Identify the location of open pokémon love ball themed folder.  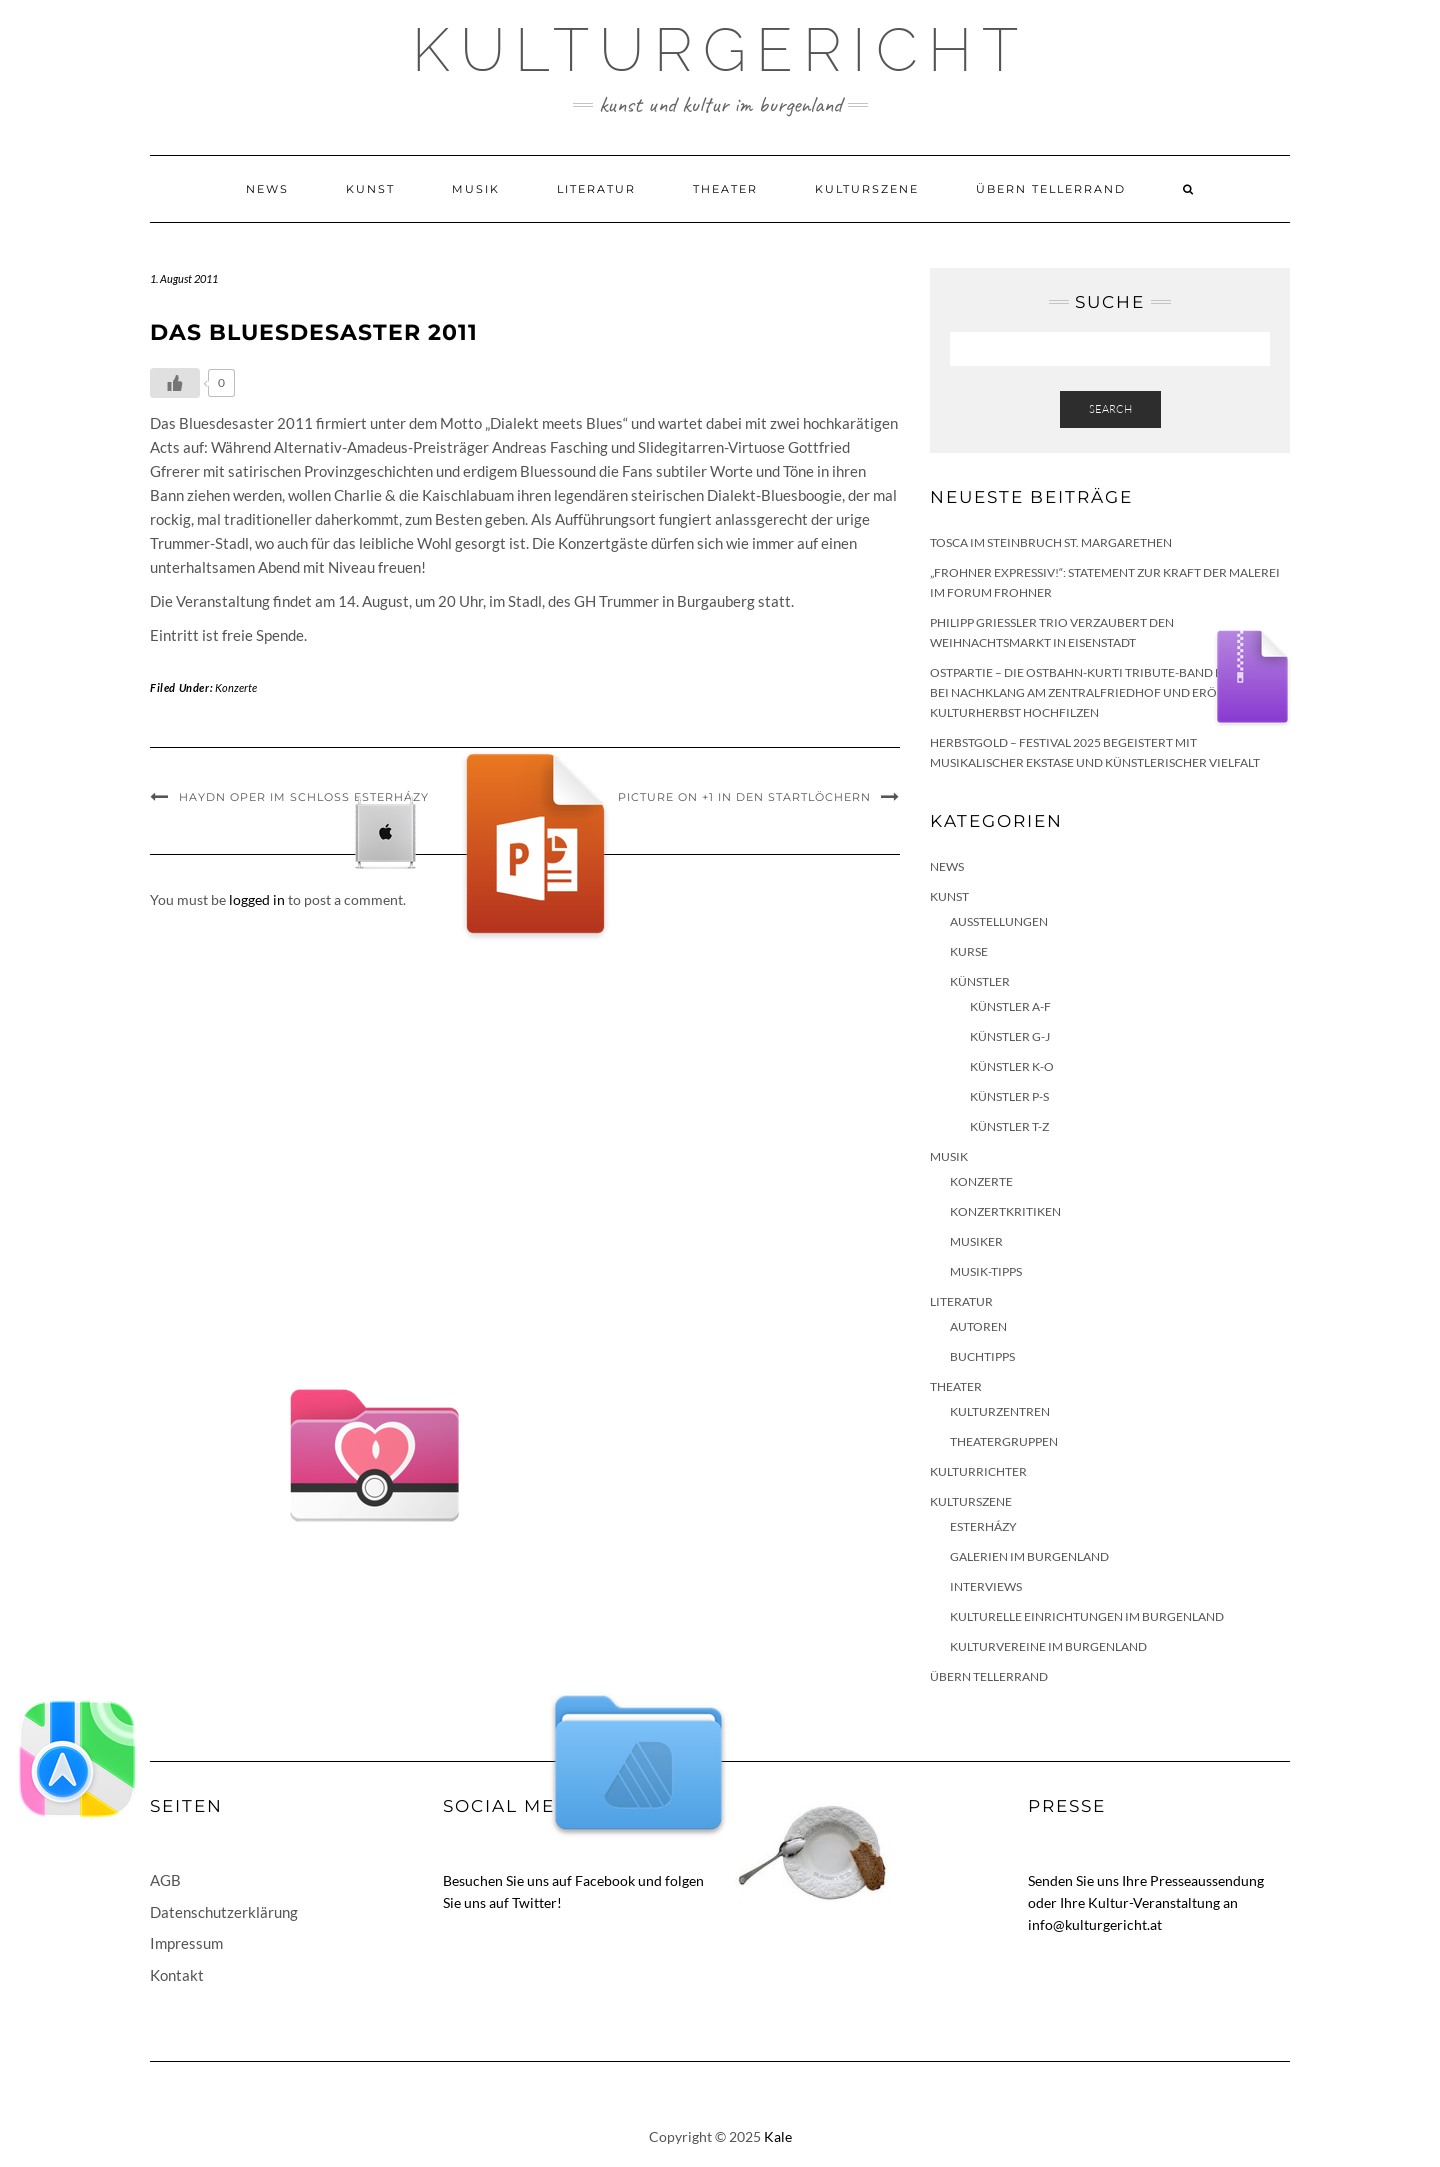
(374, 1460).